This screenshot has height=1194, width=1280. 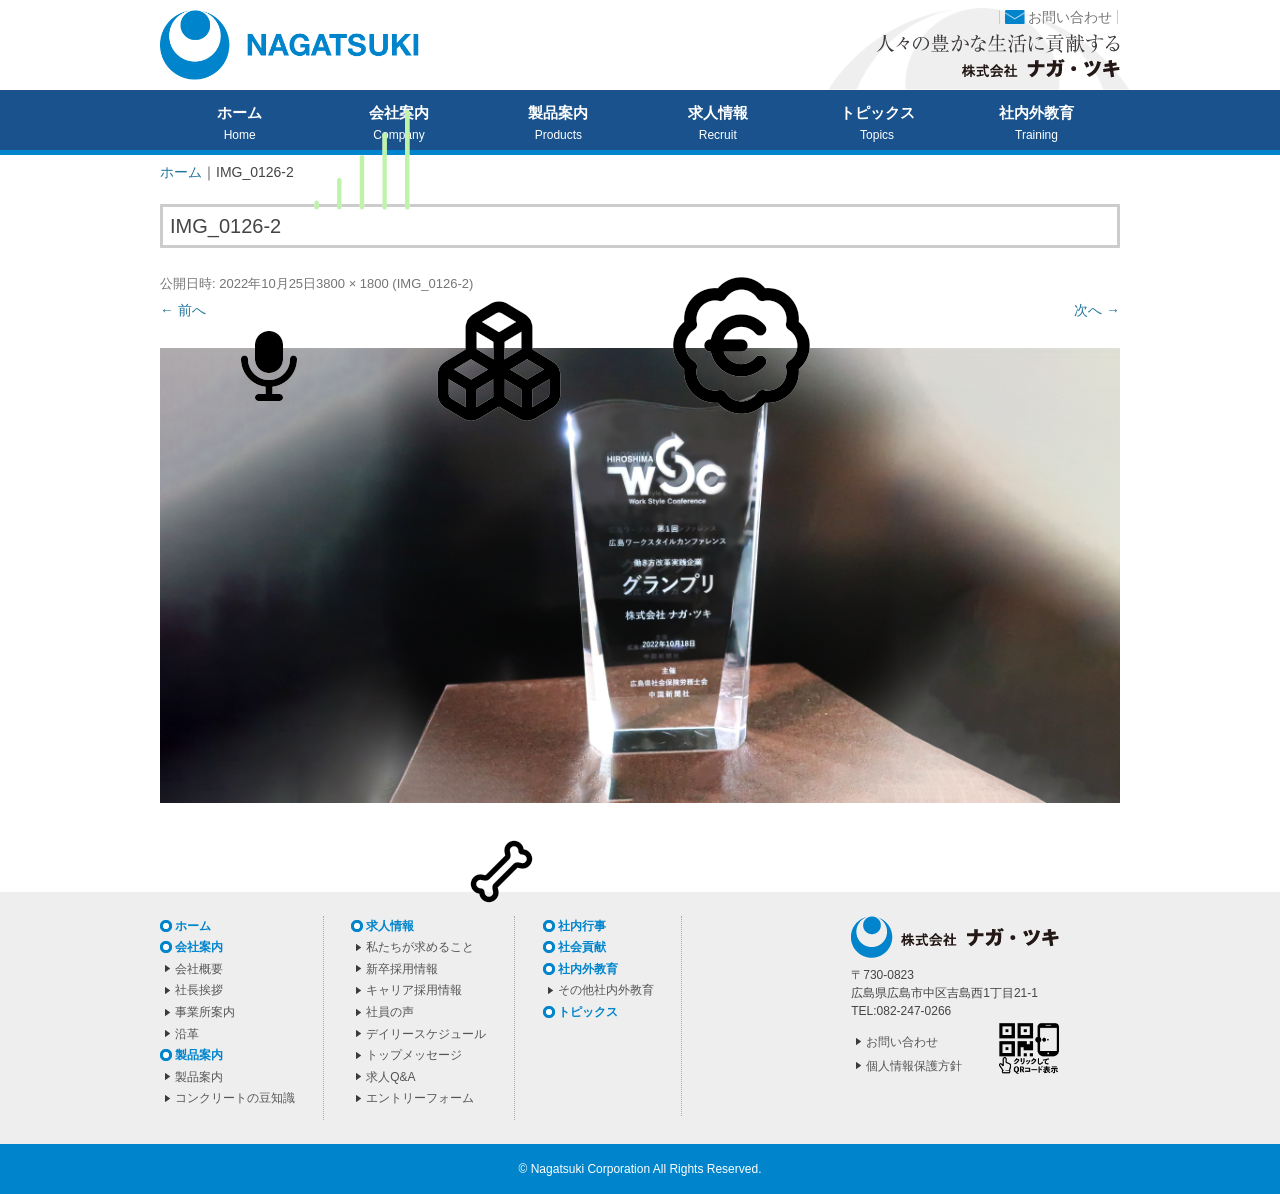 I want to click on access pet-related features or settings, so click(x=501, y=871).